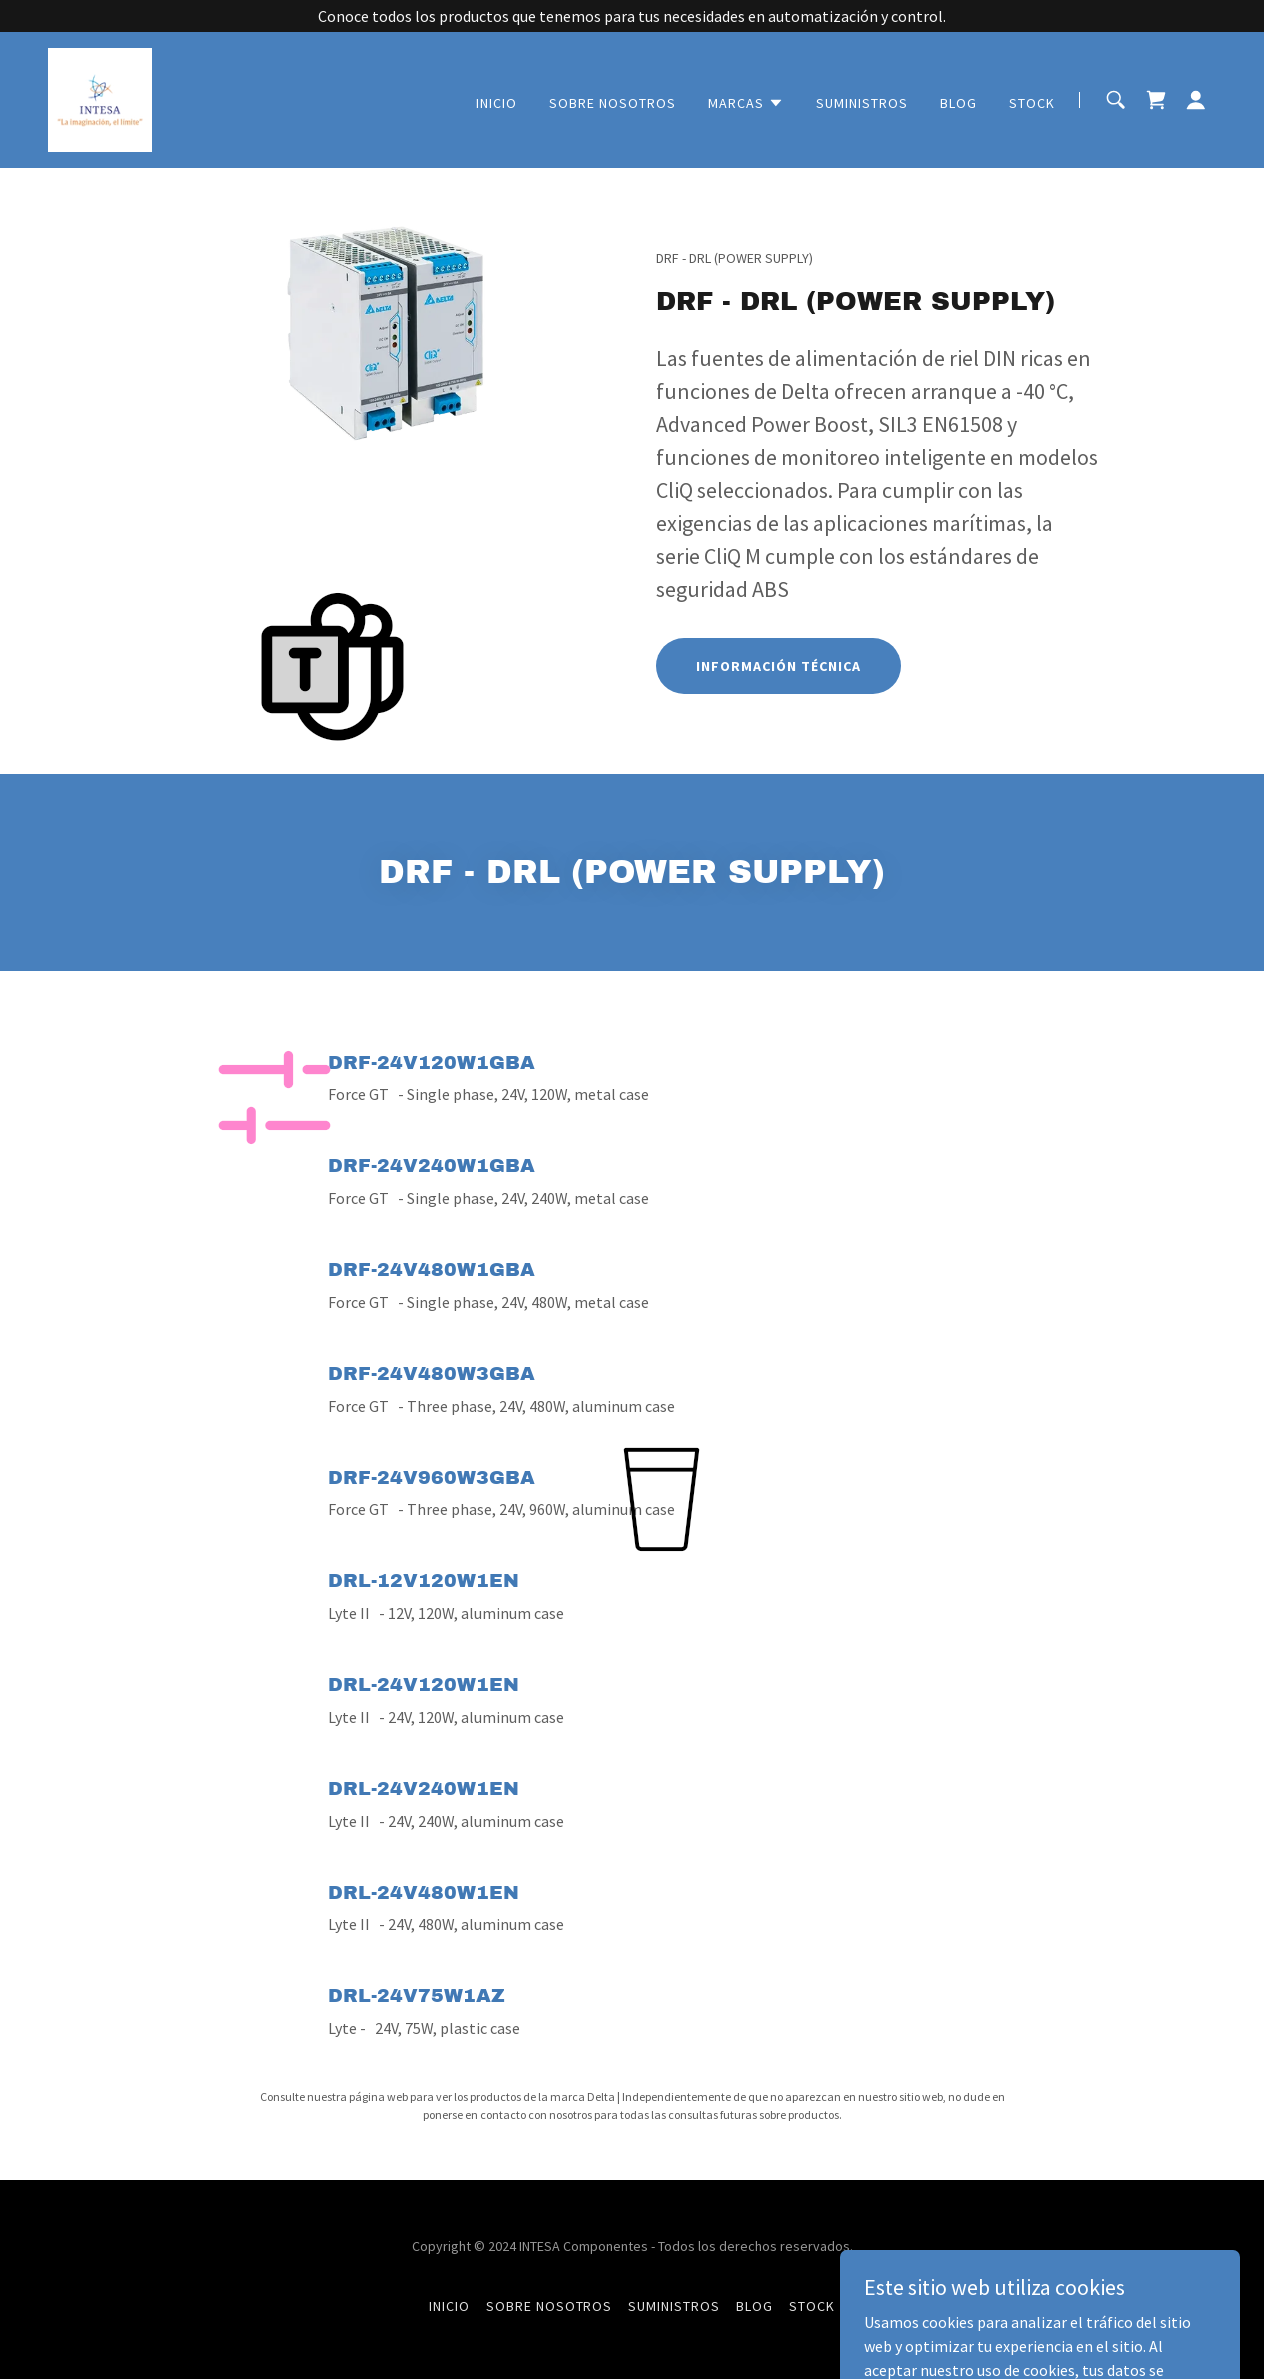 The width and height of the screenshot is (1264, 2379). What do you see at coordinates (332, 669) in the screenshot?
I see `open microsoft teams` at bounding box center [332, 669].